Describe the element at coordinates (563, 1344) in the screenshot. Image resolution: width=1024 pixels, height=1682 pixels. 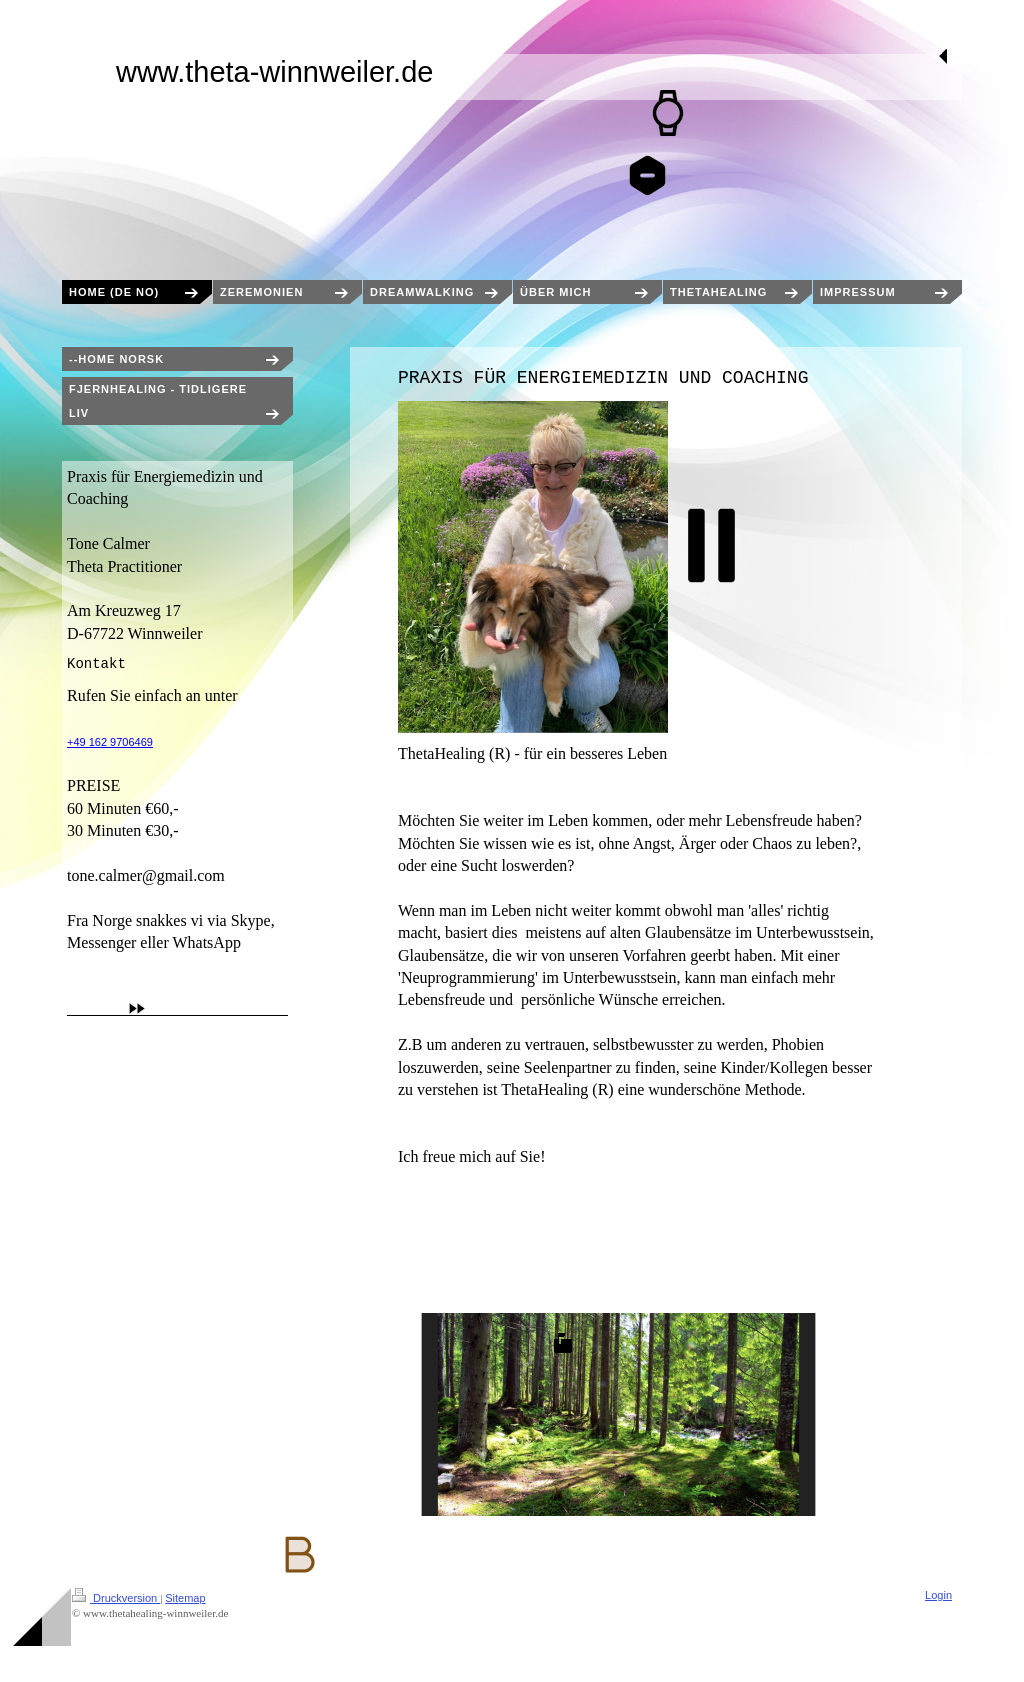
I see `indicates unread mail in your mailbox` at that location.